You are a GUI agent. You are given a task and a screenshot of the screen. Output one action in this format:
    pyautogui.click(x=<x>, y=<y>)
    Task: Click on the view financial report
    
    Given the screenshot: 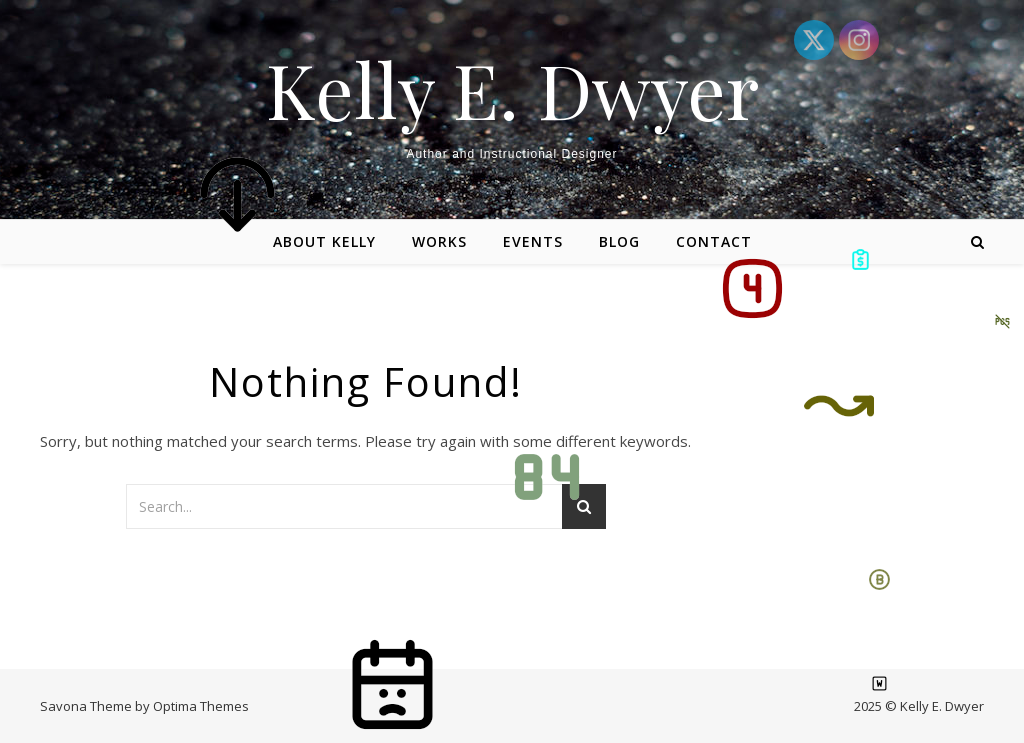 What is the action you would take?
    pyautogui.click(x=860, y=259)
    